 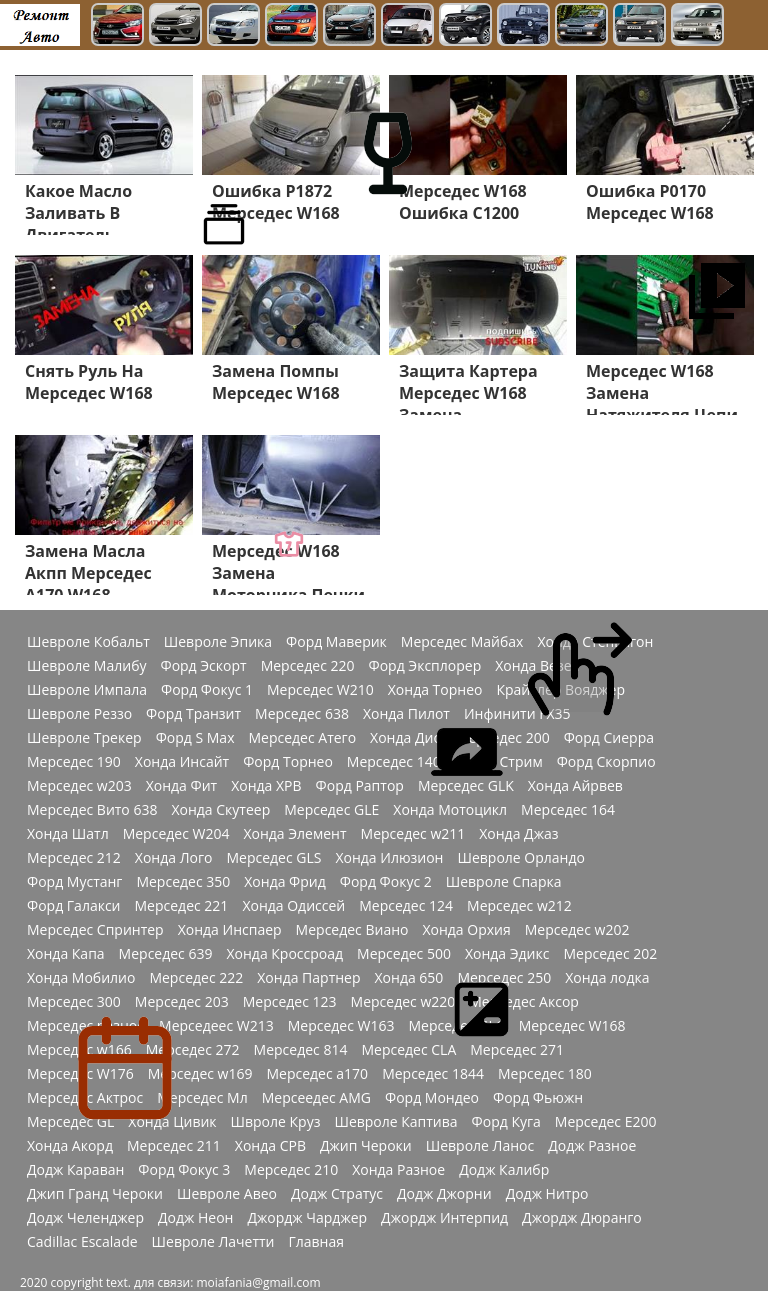 What do you see at coordinates (224, 226) in the screenshot?
I see `view stacked cards or layers` at bounding box center [224, 226].